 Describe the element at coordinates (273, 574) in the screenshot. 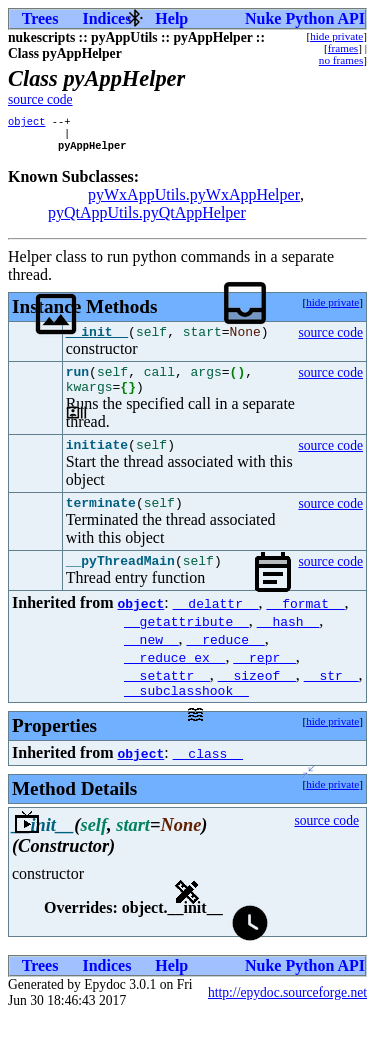

I see `view event details or notes` at that location.